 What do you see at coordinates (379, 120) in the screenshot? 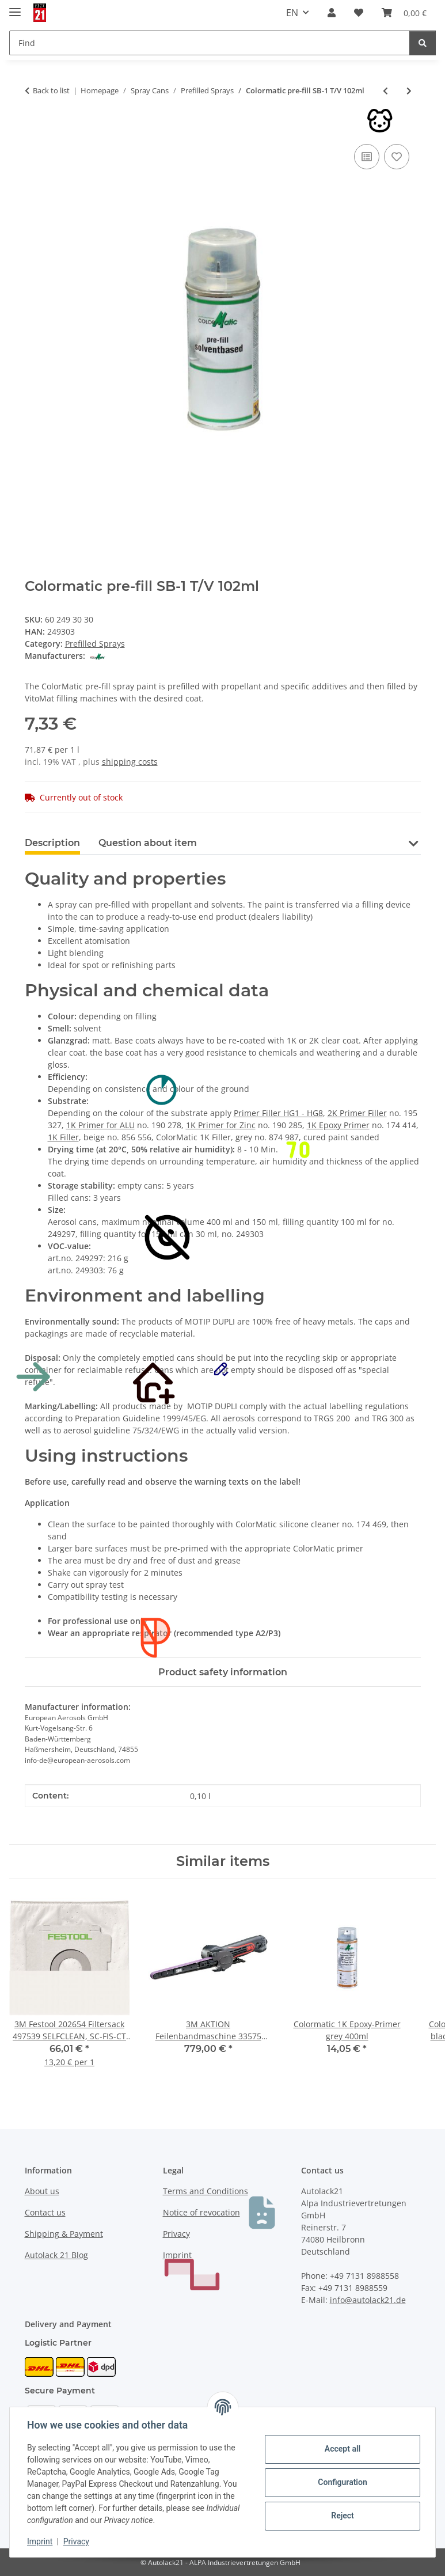
I see `access pet-related features or settings` at bounding box center [379, 120].